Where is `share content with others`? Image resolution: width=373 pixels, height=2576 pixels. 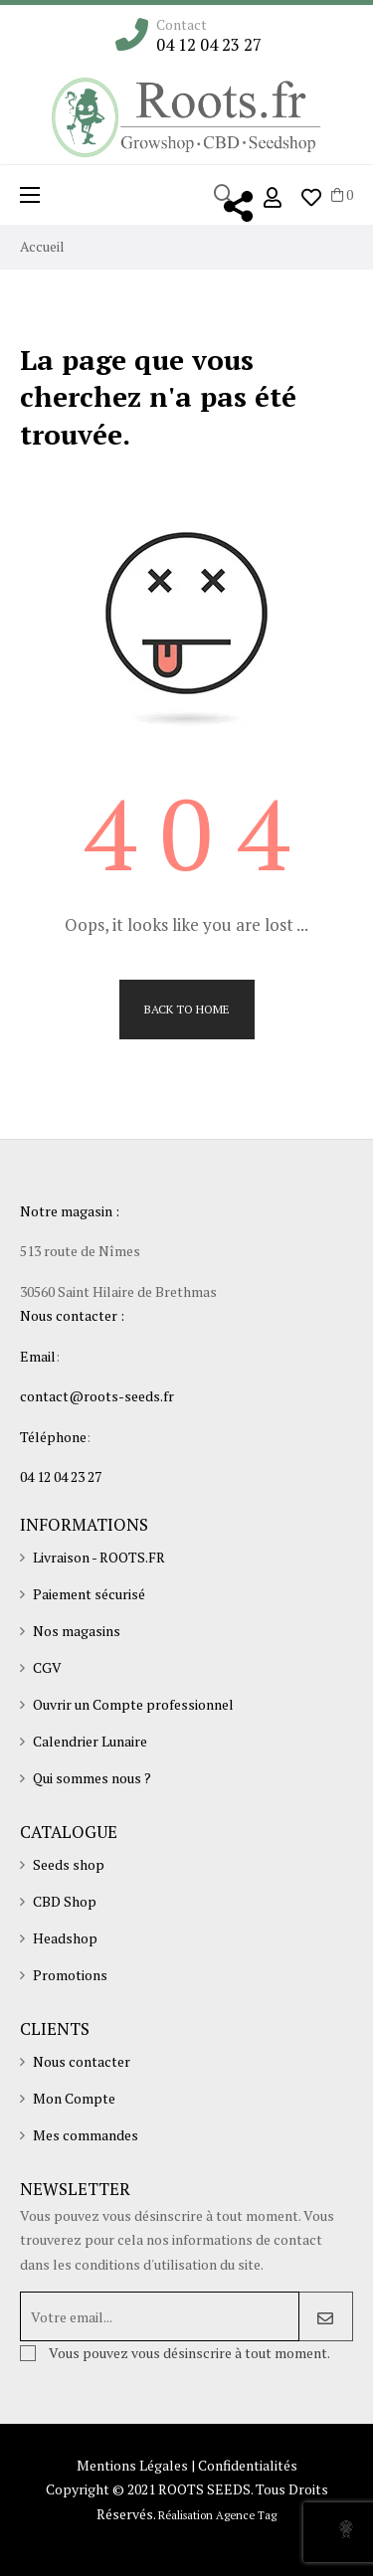
share content with others is located at coordinates (239, 206).